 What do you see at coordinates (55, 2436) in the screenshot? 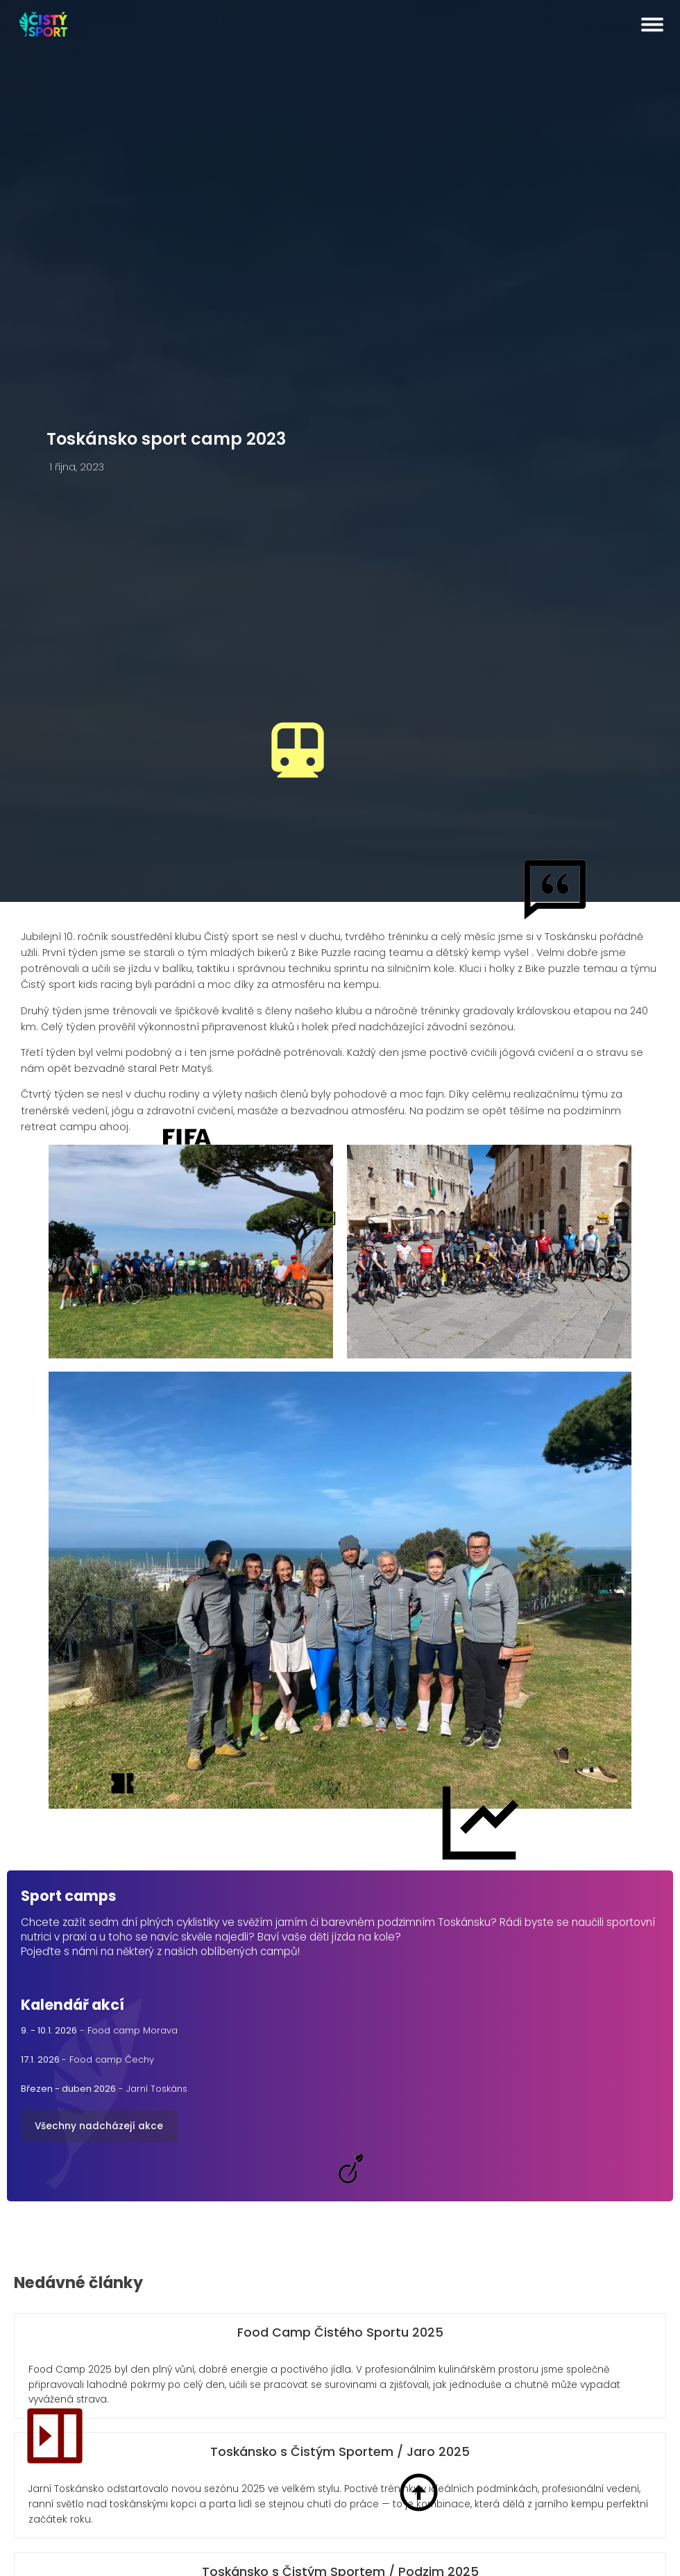
I see `expand or show the sidebar panel` at bounding box center [55, 2436].